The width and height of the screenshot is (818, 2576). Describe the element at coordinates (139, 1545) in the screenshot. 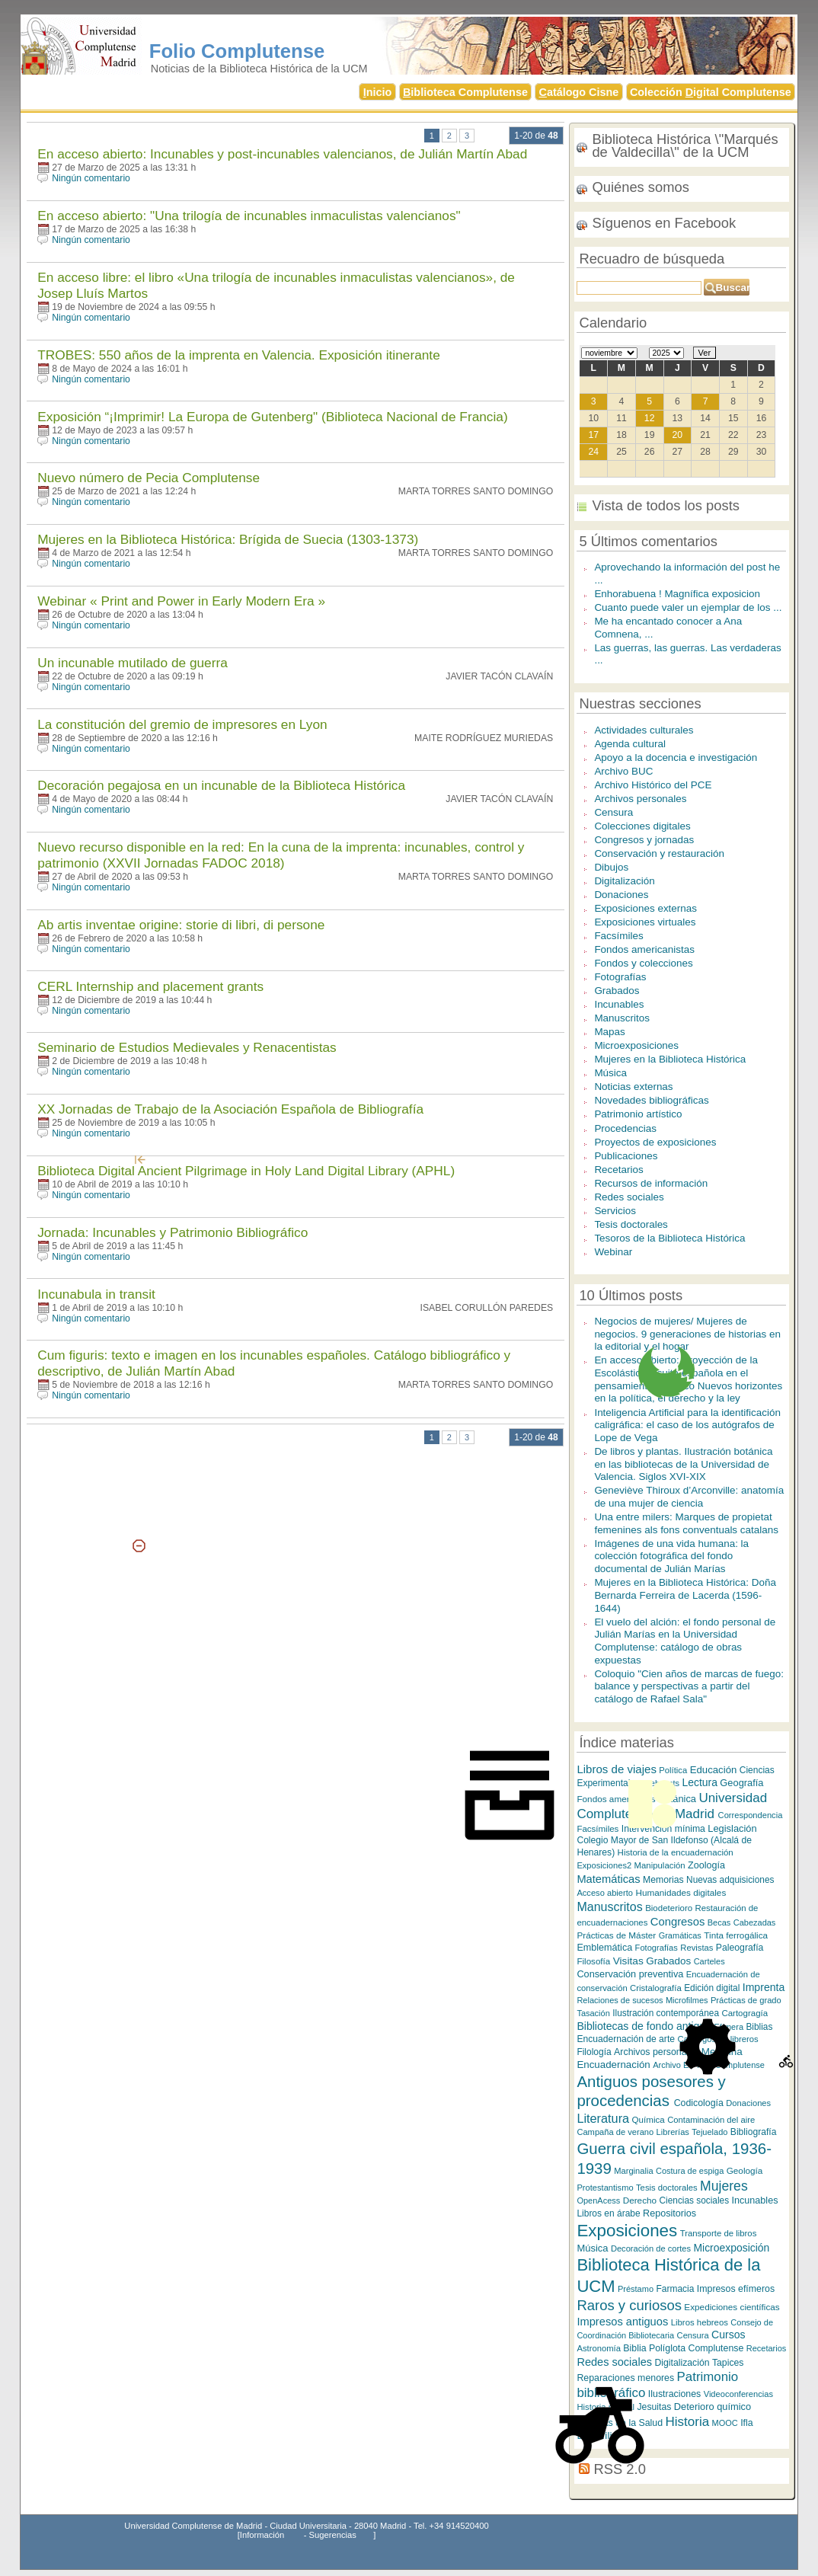

I see `indicates spam or blocked content` at that location.